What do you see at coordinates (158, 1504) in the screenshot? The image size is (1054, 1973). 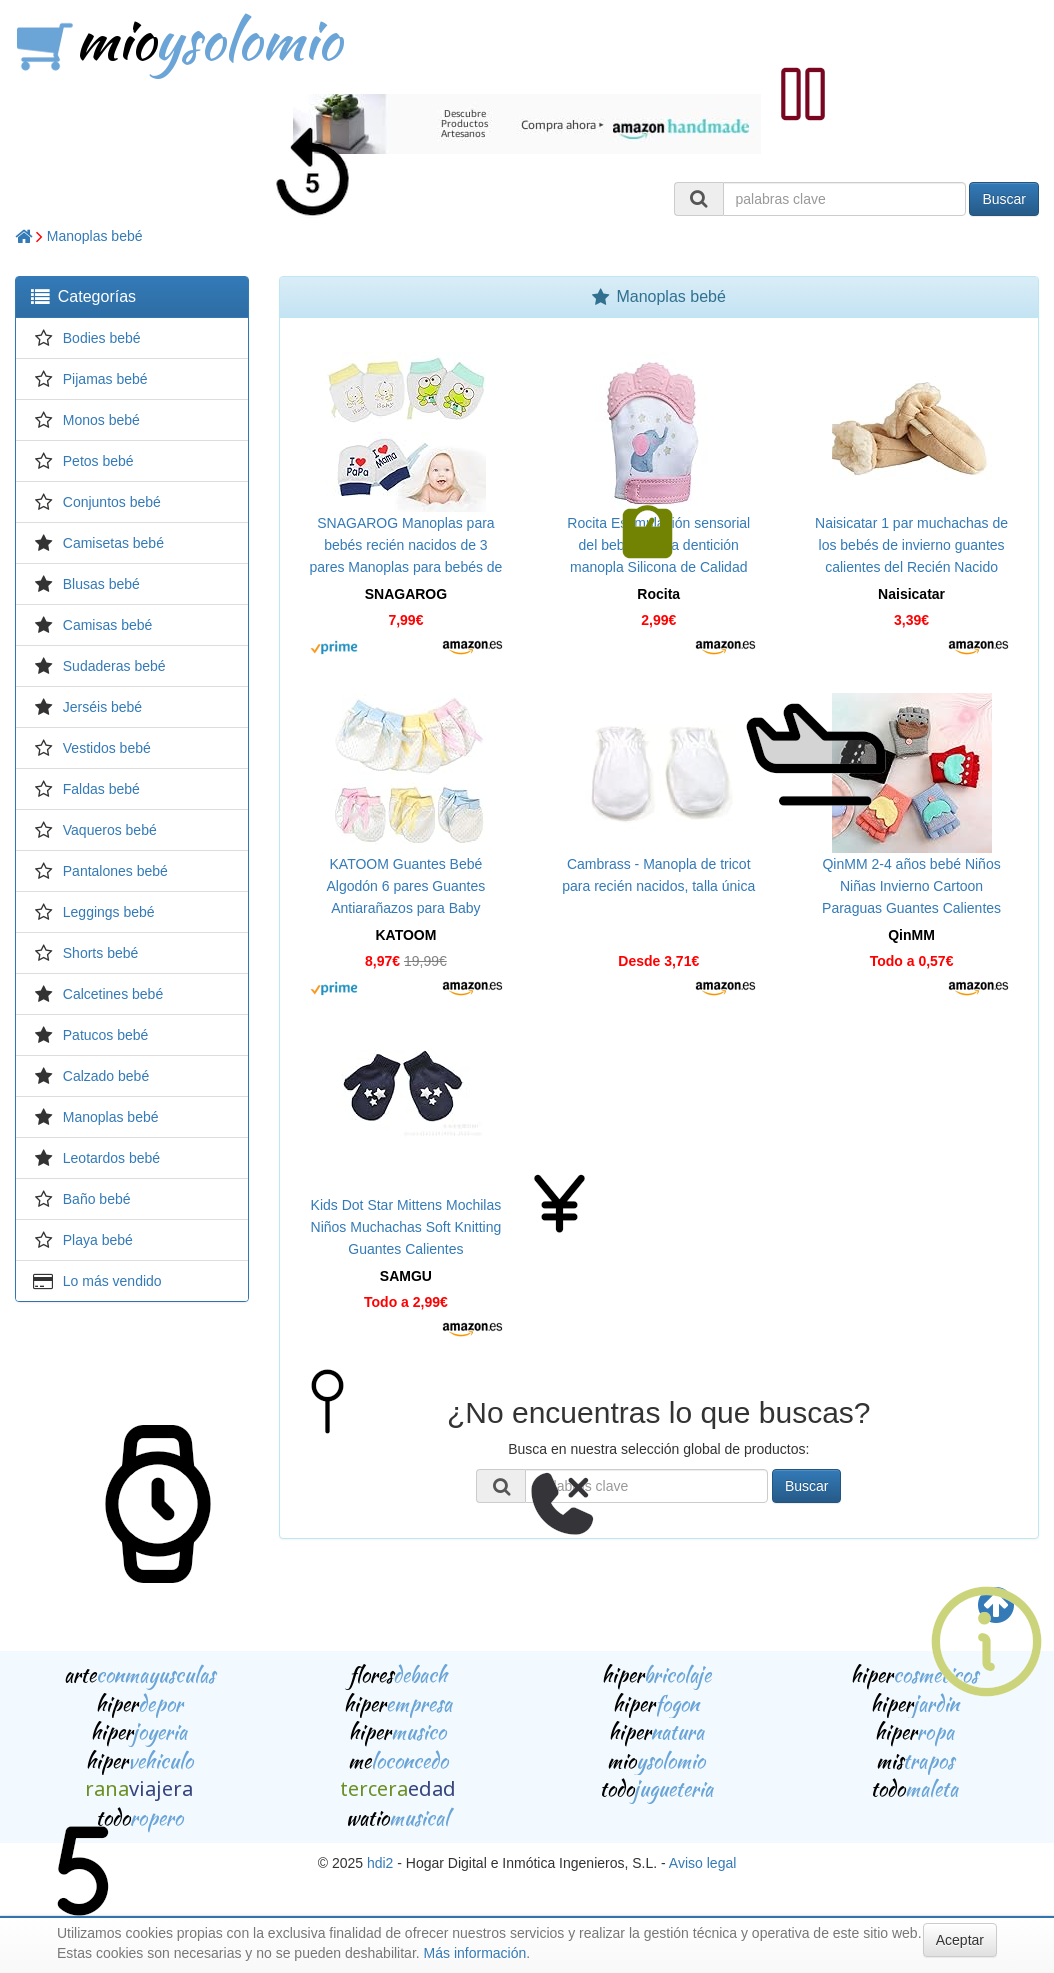 I see `view time or clock settings` at bounding box center [158, 1504].